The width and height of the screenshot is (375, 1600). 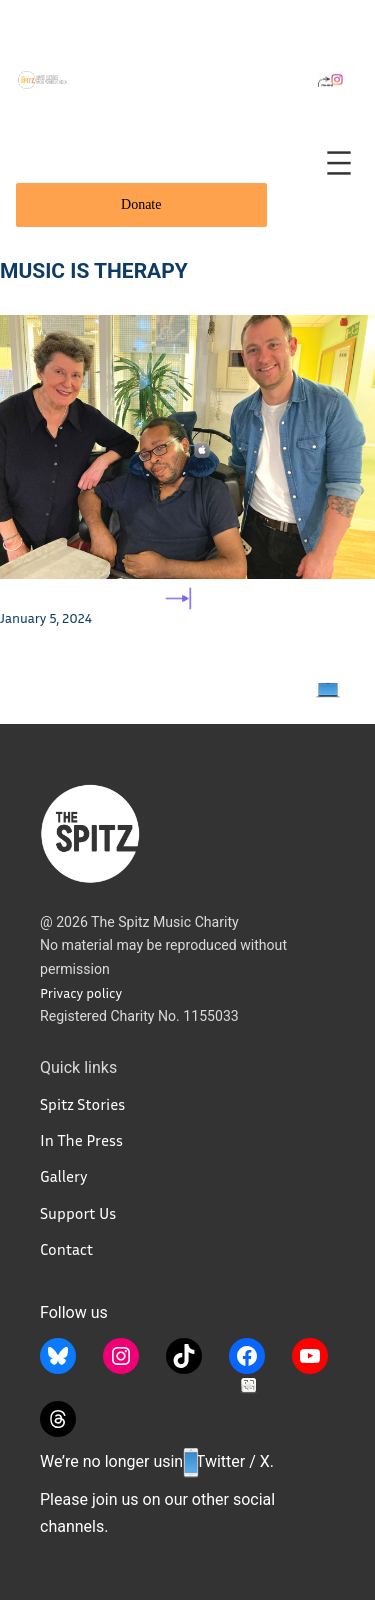 I want to click on skip to the last item in a list or sequence, so click(x=178, y=598).